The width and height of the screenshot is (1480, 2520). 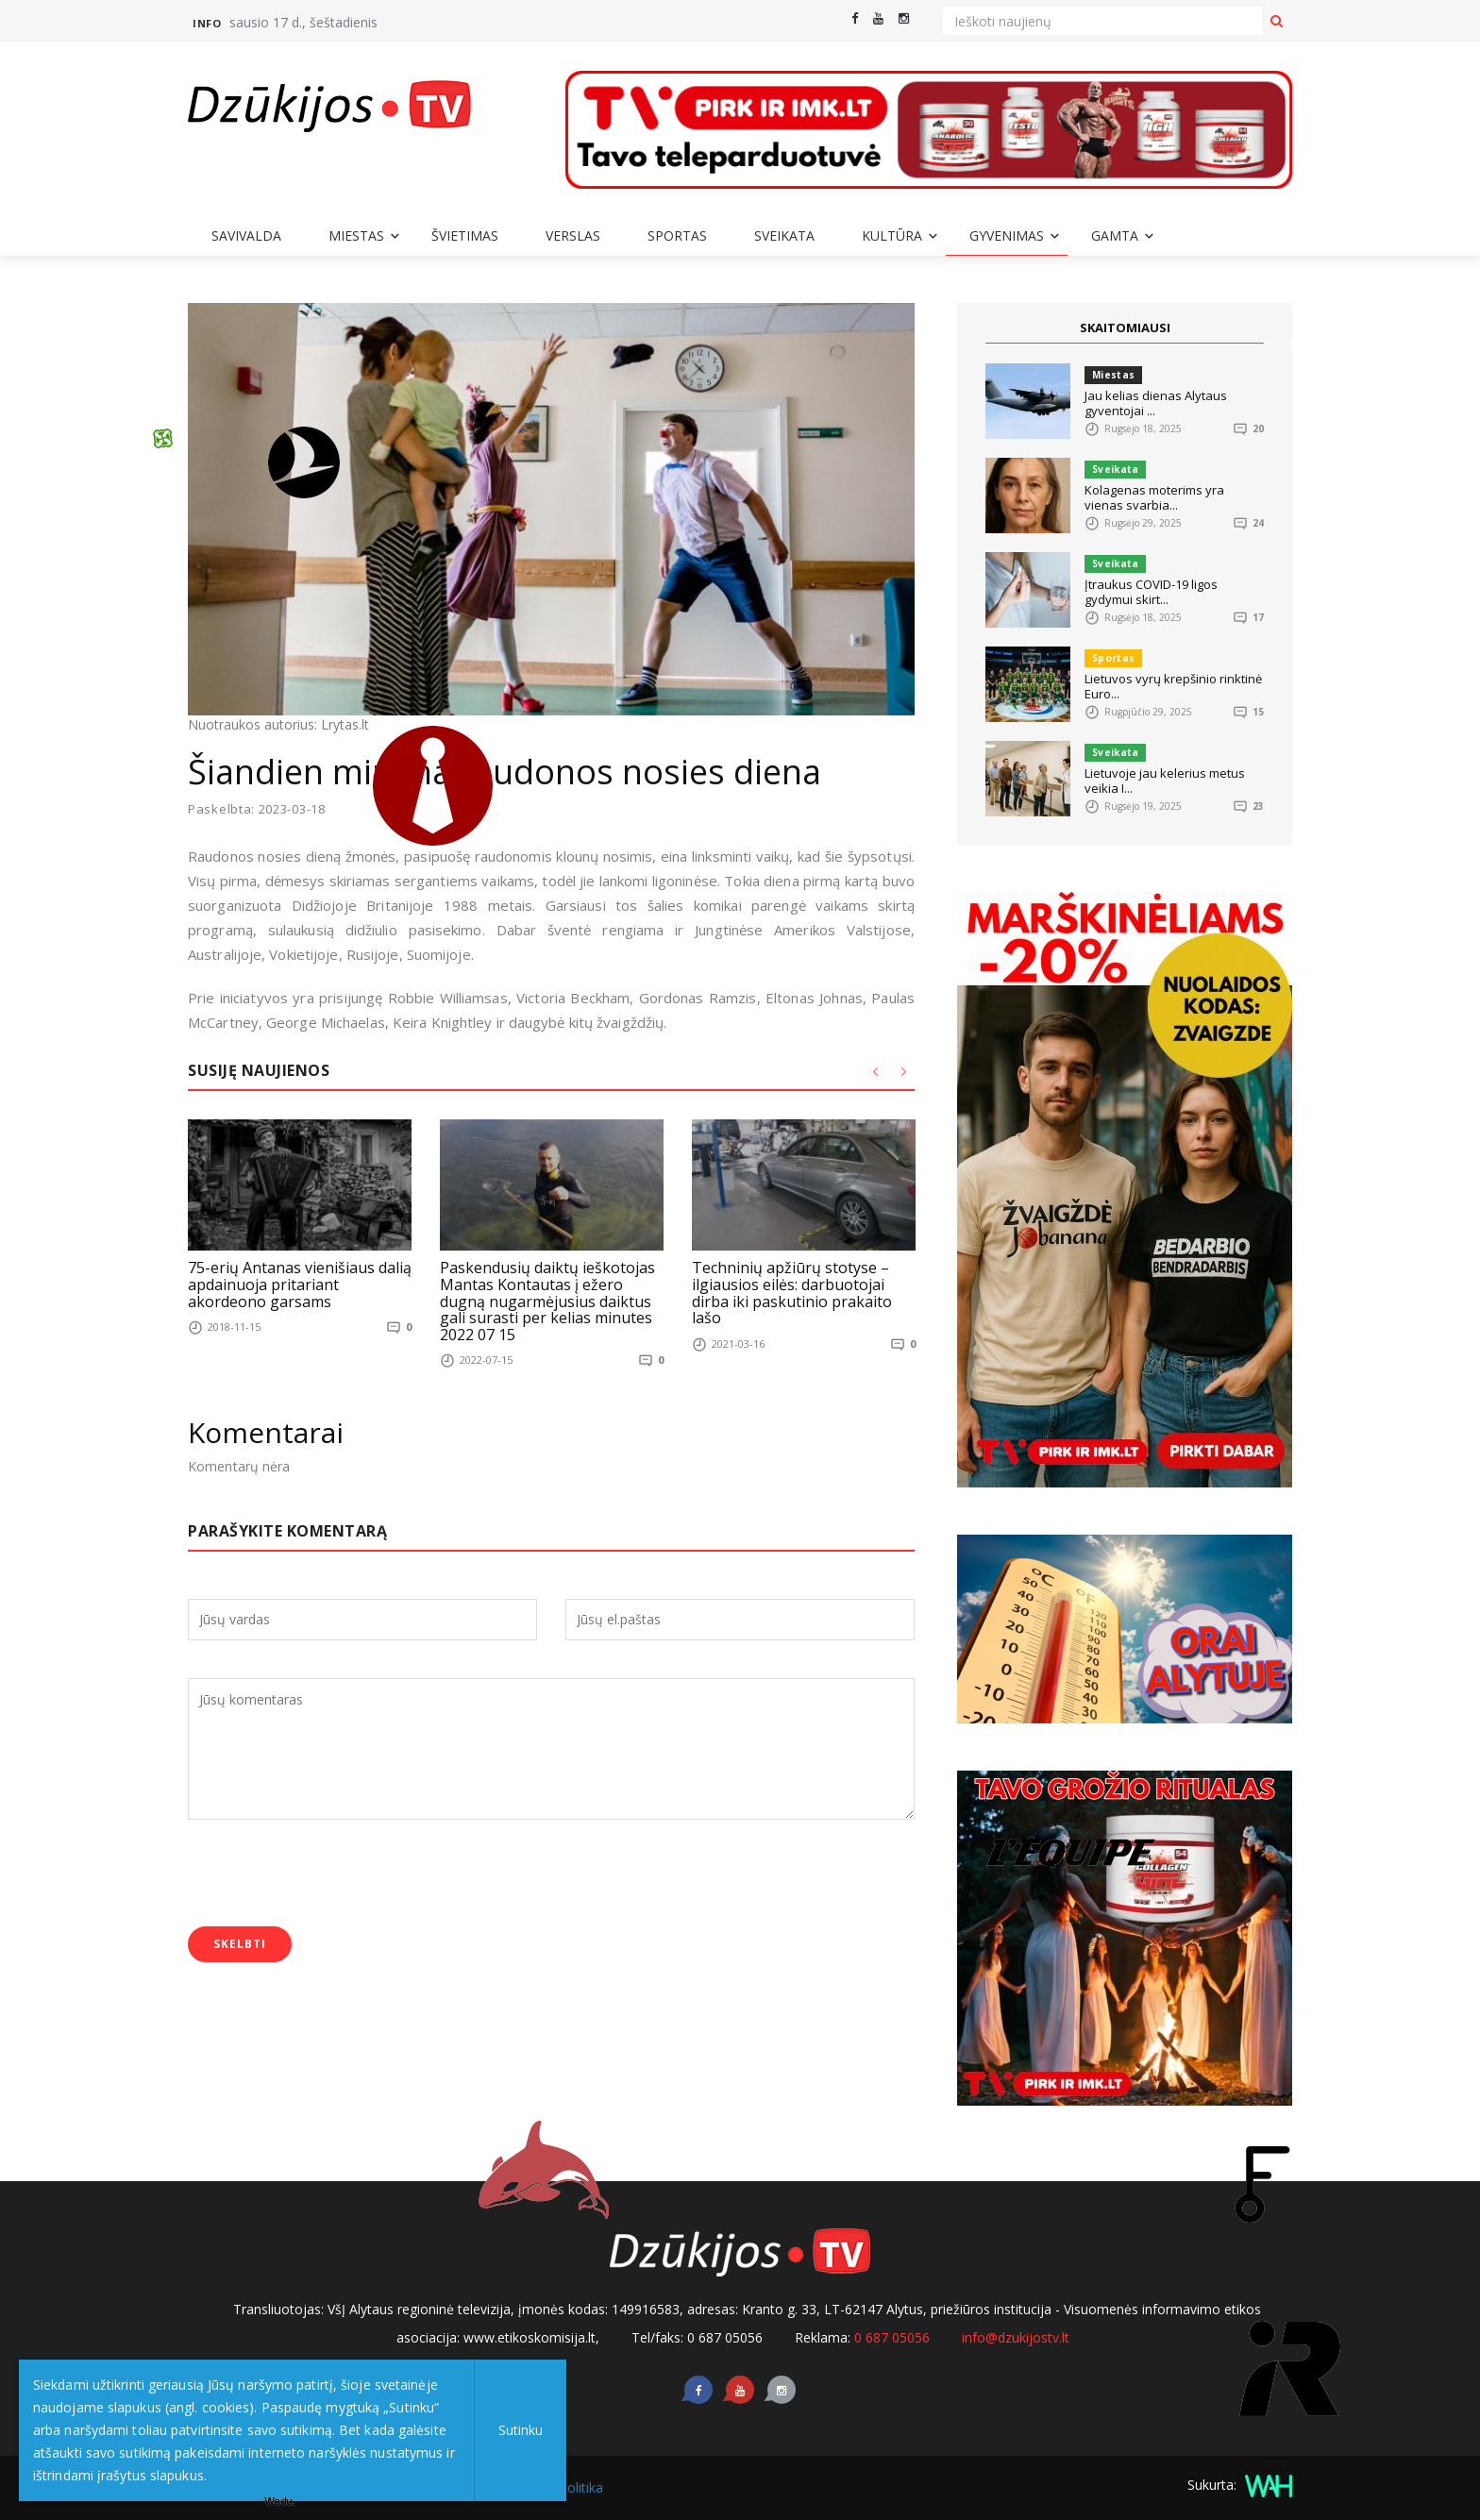 I want to click on wodu brand logo, so click(x=279, y=2501).